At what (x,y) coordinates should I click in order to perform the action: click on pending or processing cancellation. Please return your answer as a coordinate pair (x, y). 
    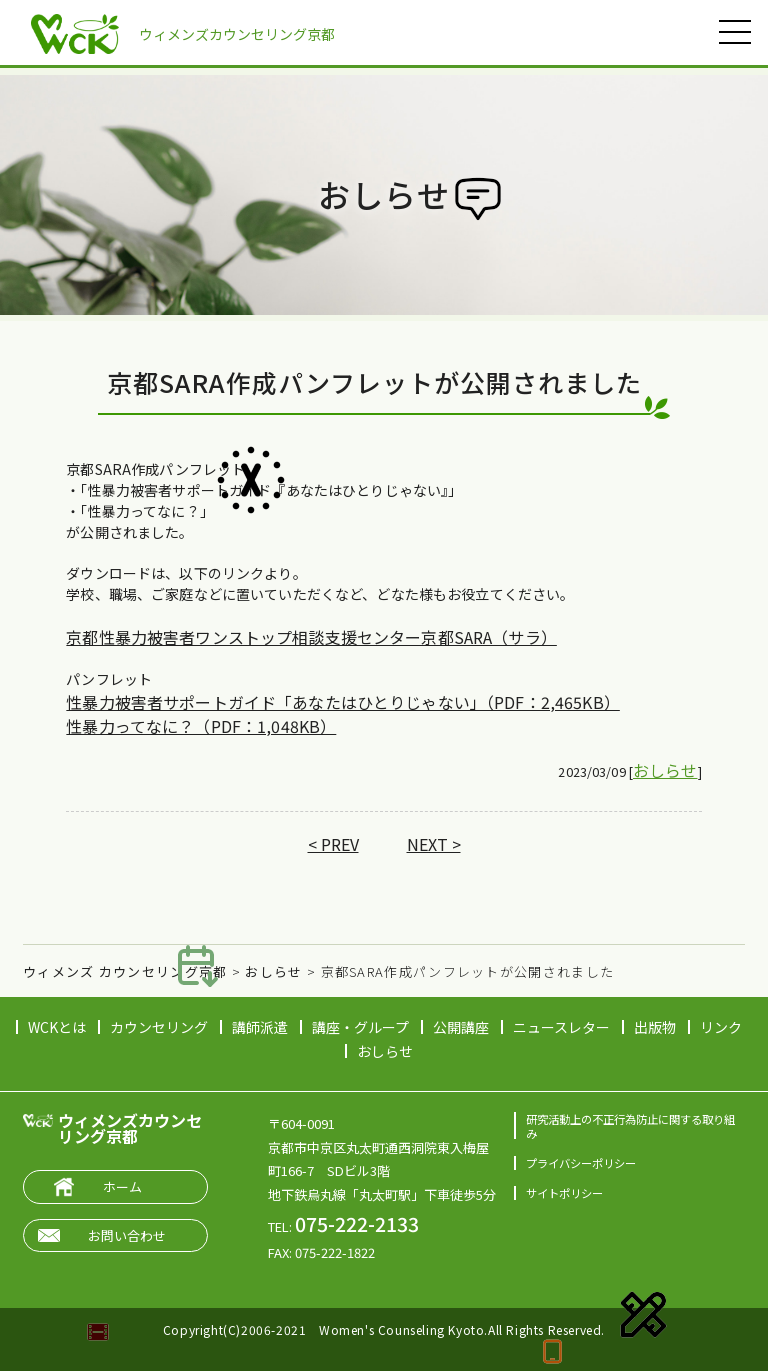
    Looking at the image, I should click on (251, 480).